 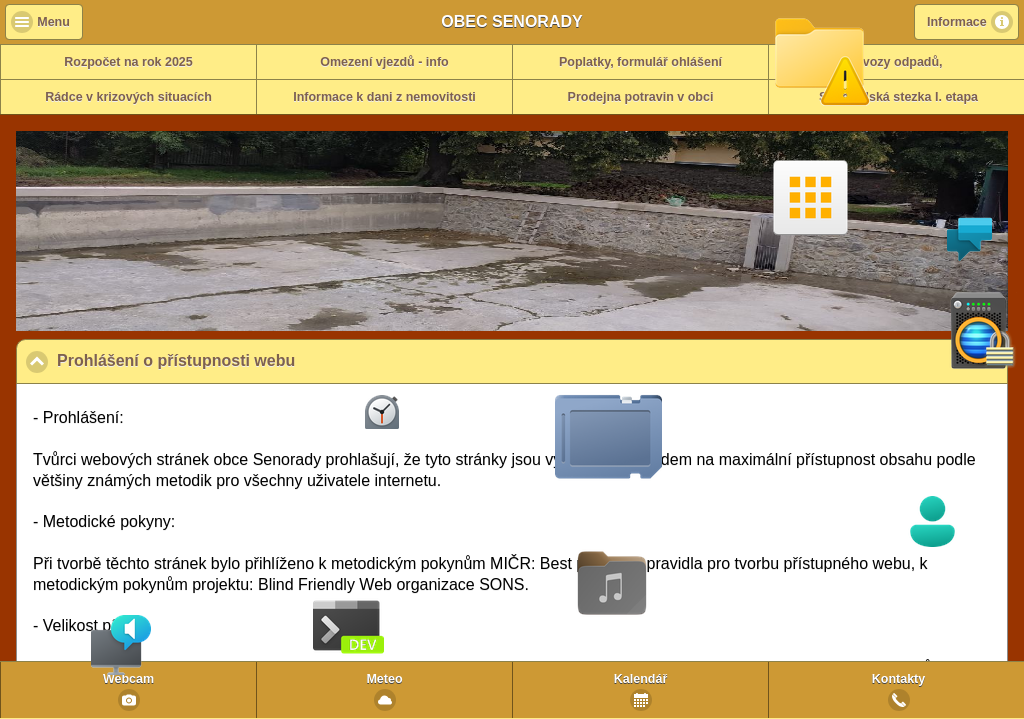 What do you see at coordinates (382, 412) in the screenshot?
I see `open the alarm clock app` at bounding box center [382, 412].